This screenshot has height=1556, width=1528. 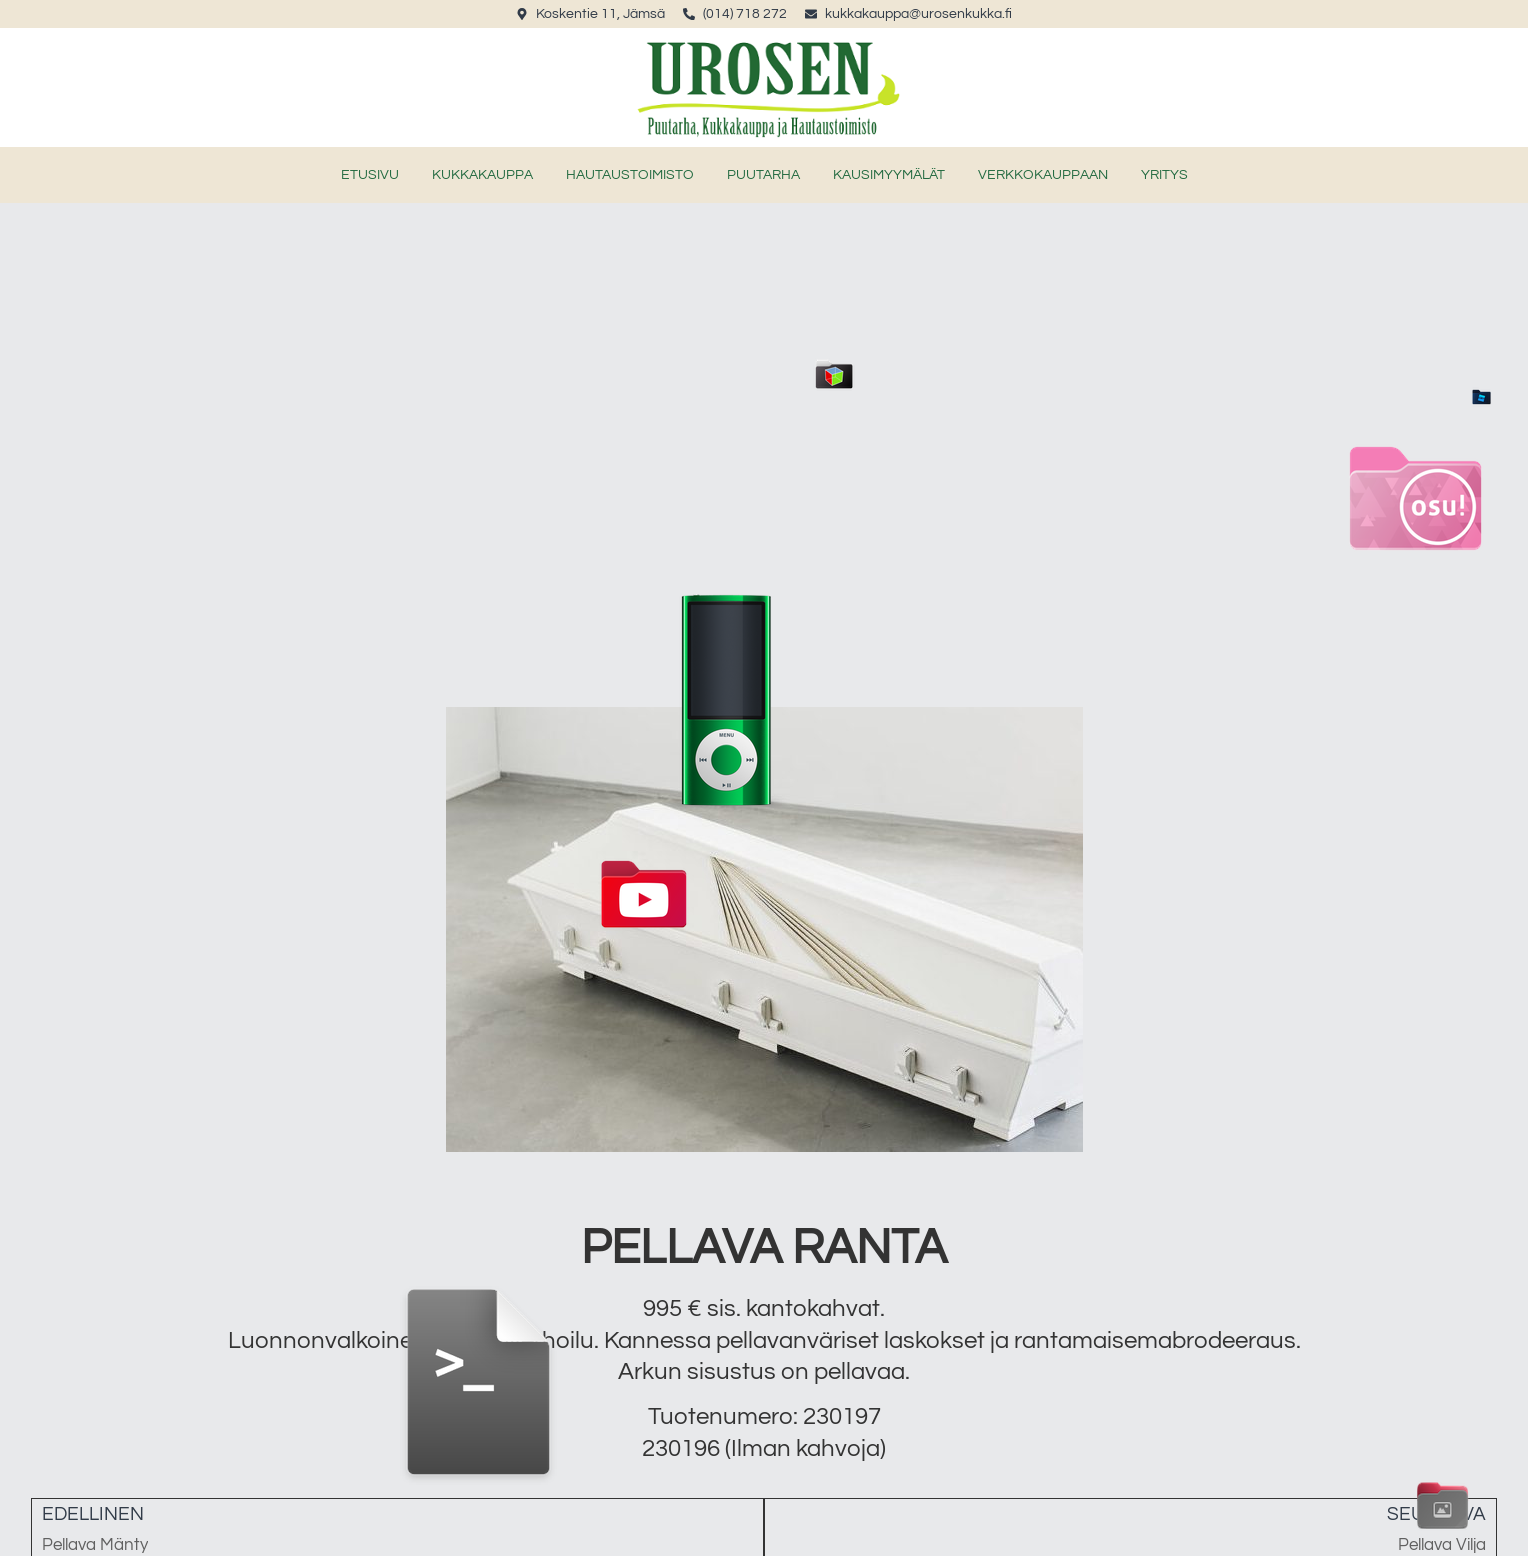 I want to click on open Roblox Studio project files, so click(x=1481, y=397).